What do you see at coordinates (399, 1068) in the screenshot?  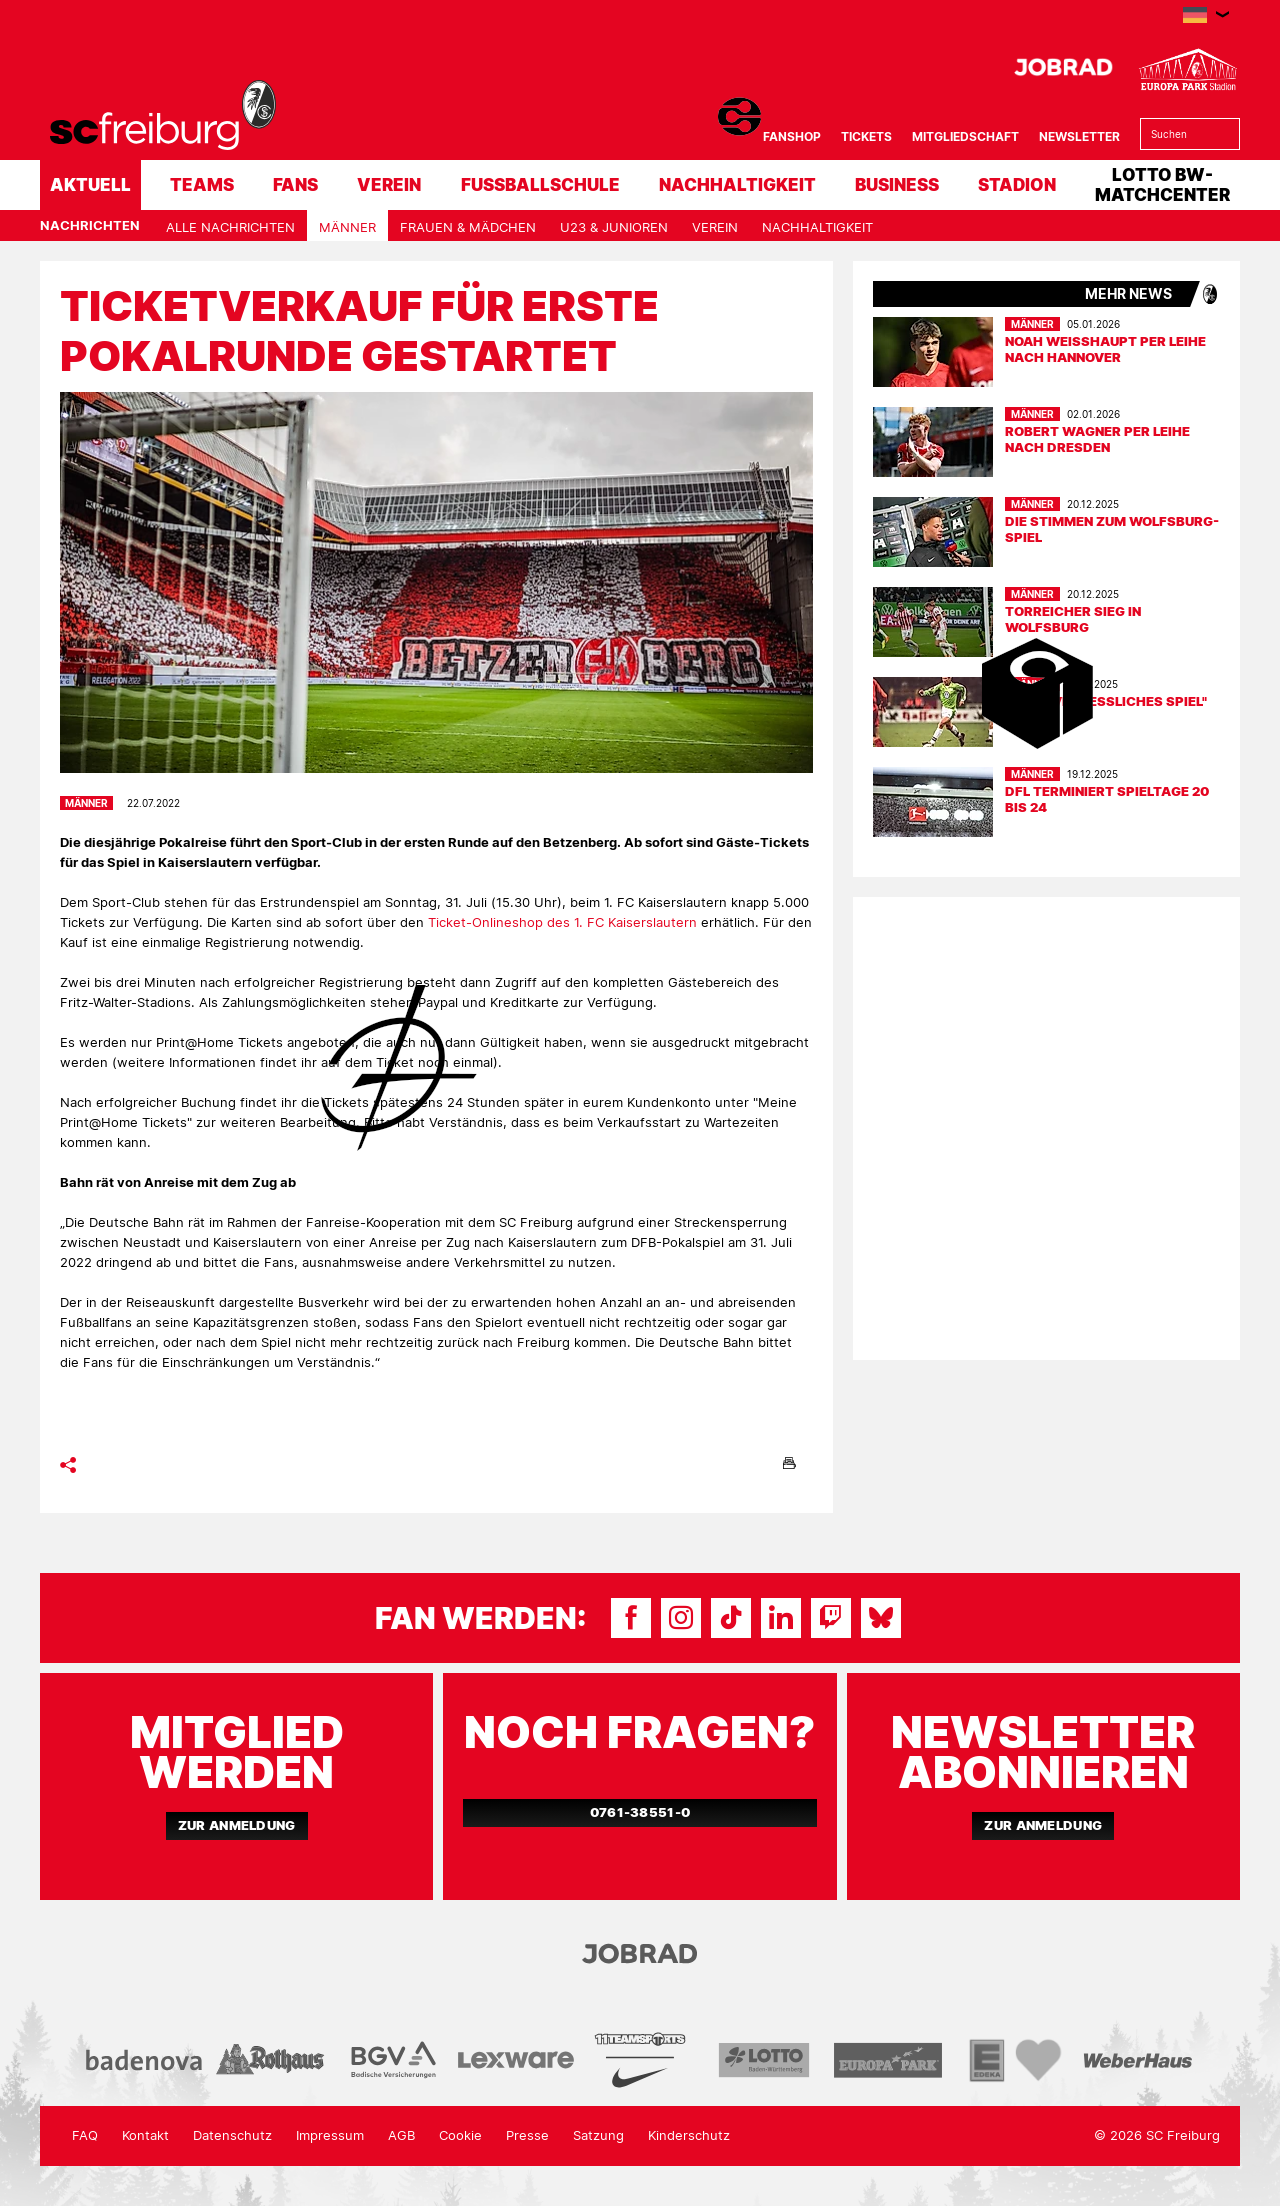 I see `bohemia interactive company logo` at bounding box center [399, 1068].